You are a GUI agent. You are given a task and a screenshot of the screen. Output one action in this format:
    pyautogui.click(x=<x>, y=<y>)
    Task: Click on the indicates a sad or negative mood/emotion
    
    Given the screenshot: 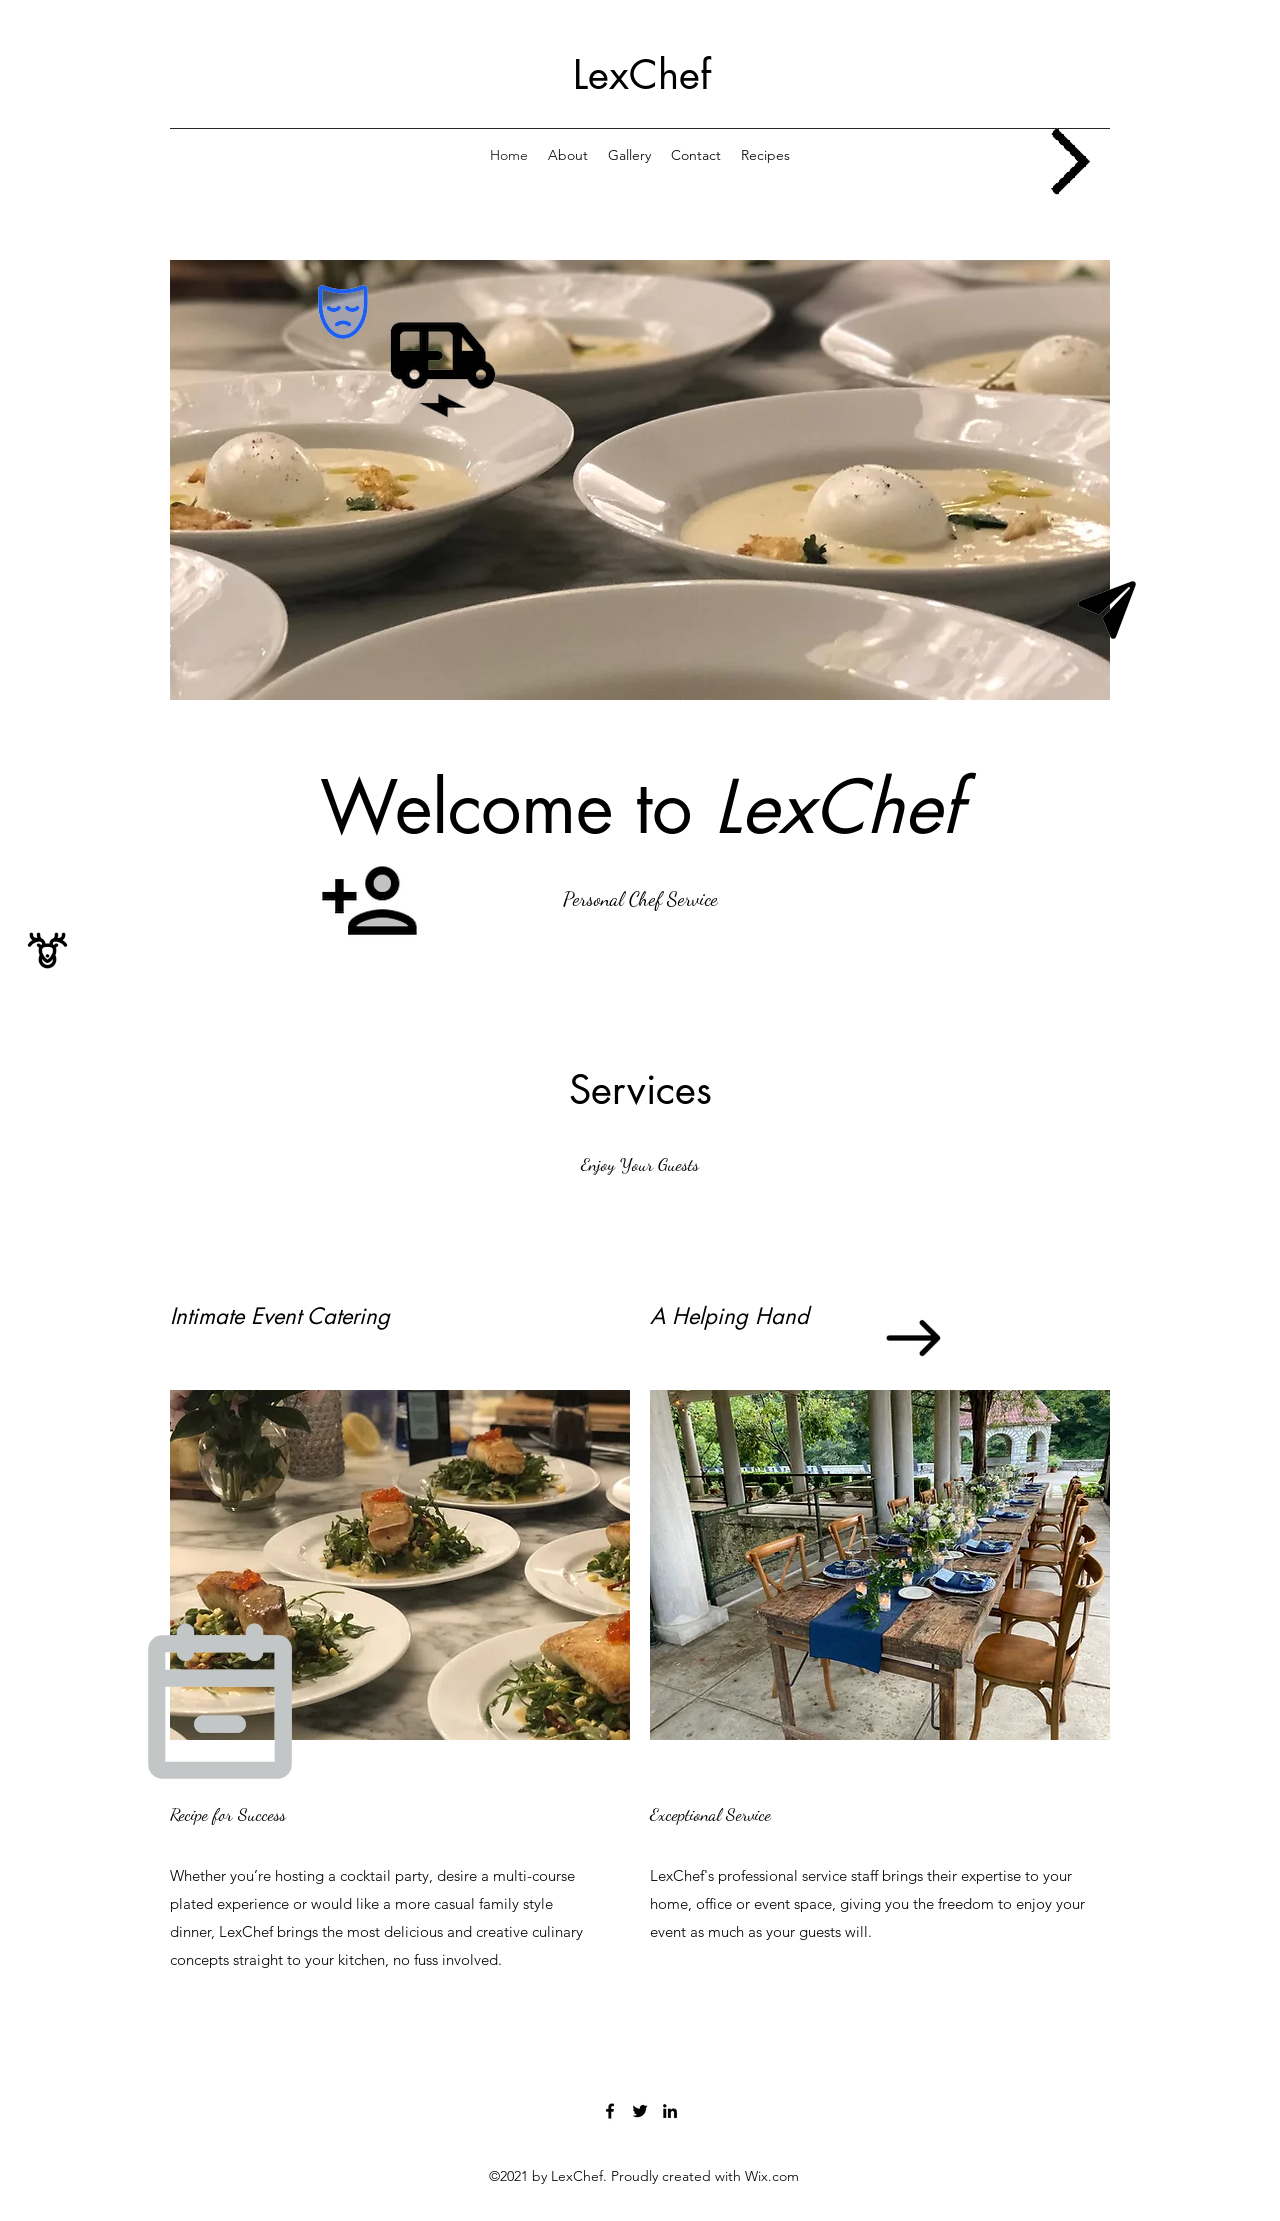 What is the action you would take?
    pyautogui.click(x=343, y=310)
    